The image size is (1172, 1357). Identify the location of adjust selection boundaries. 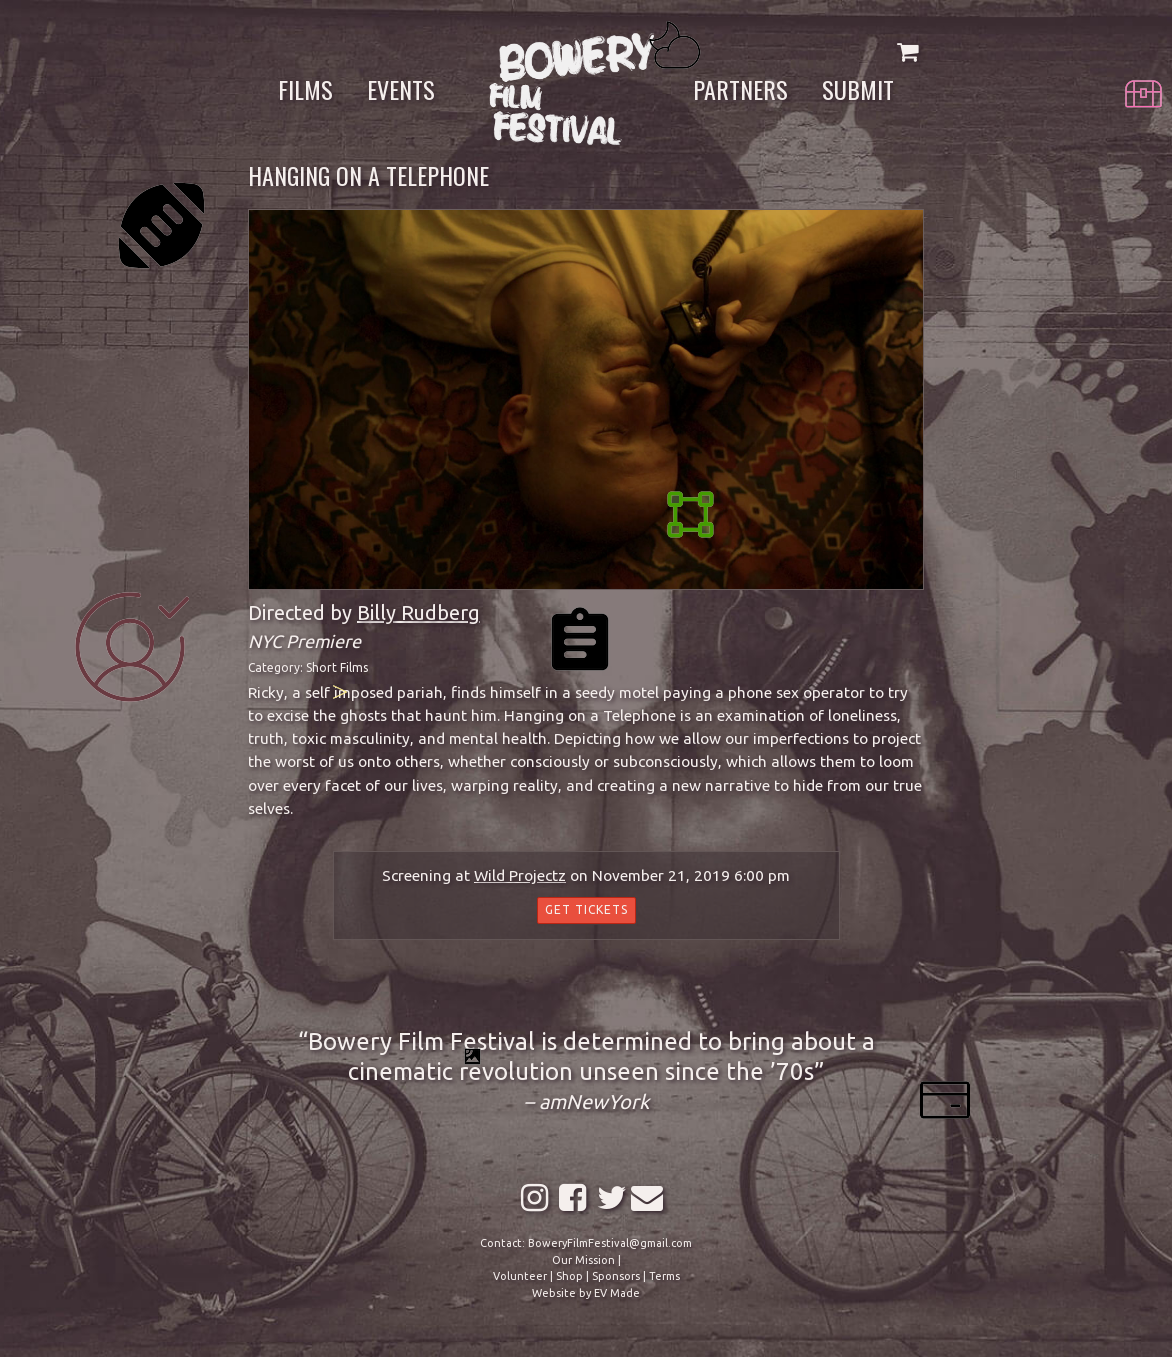
(690, 514).